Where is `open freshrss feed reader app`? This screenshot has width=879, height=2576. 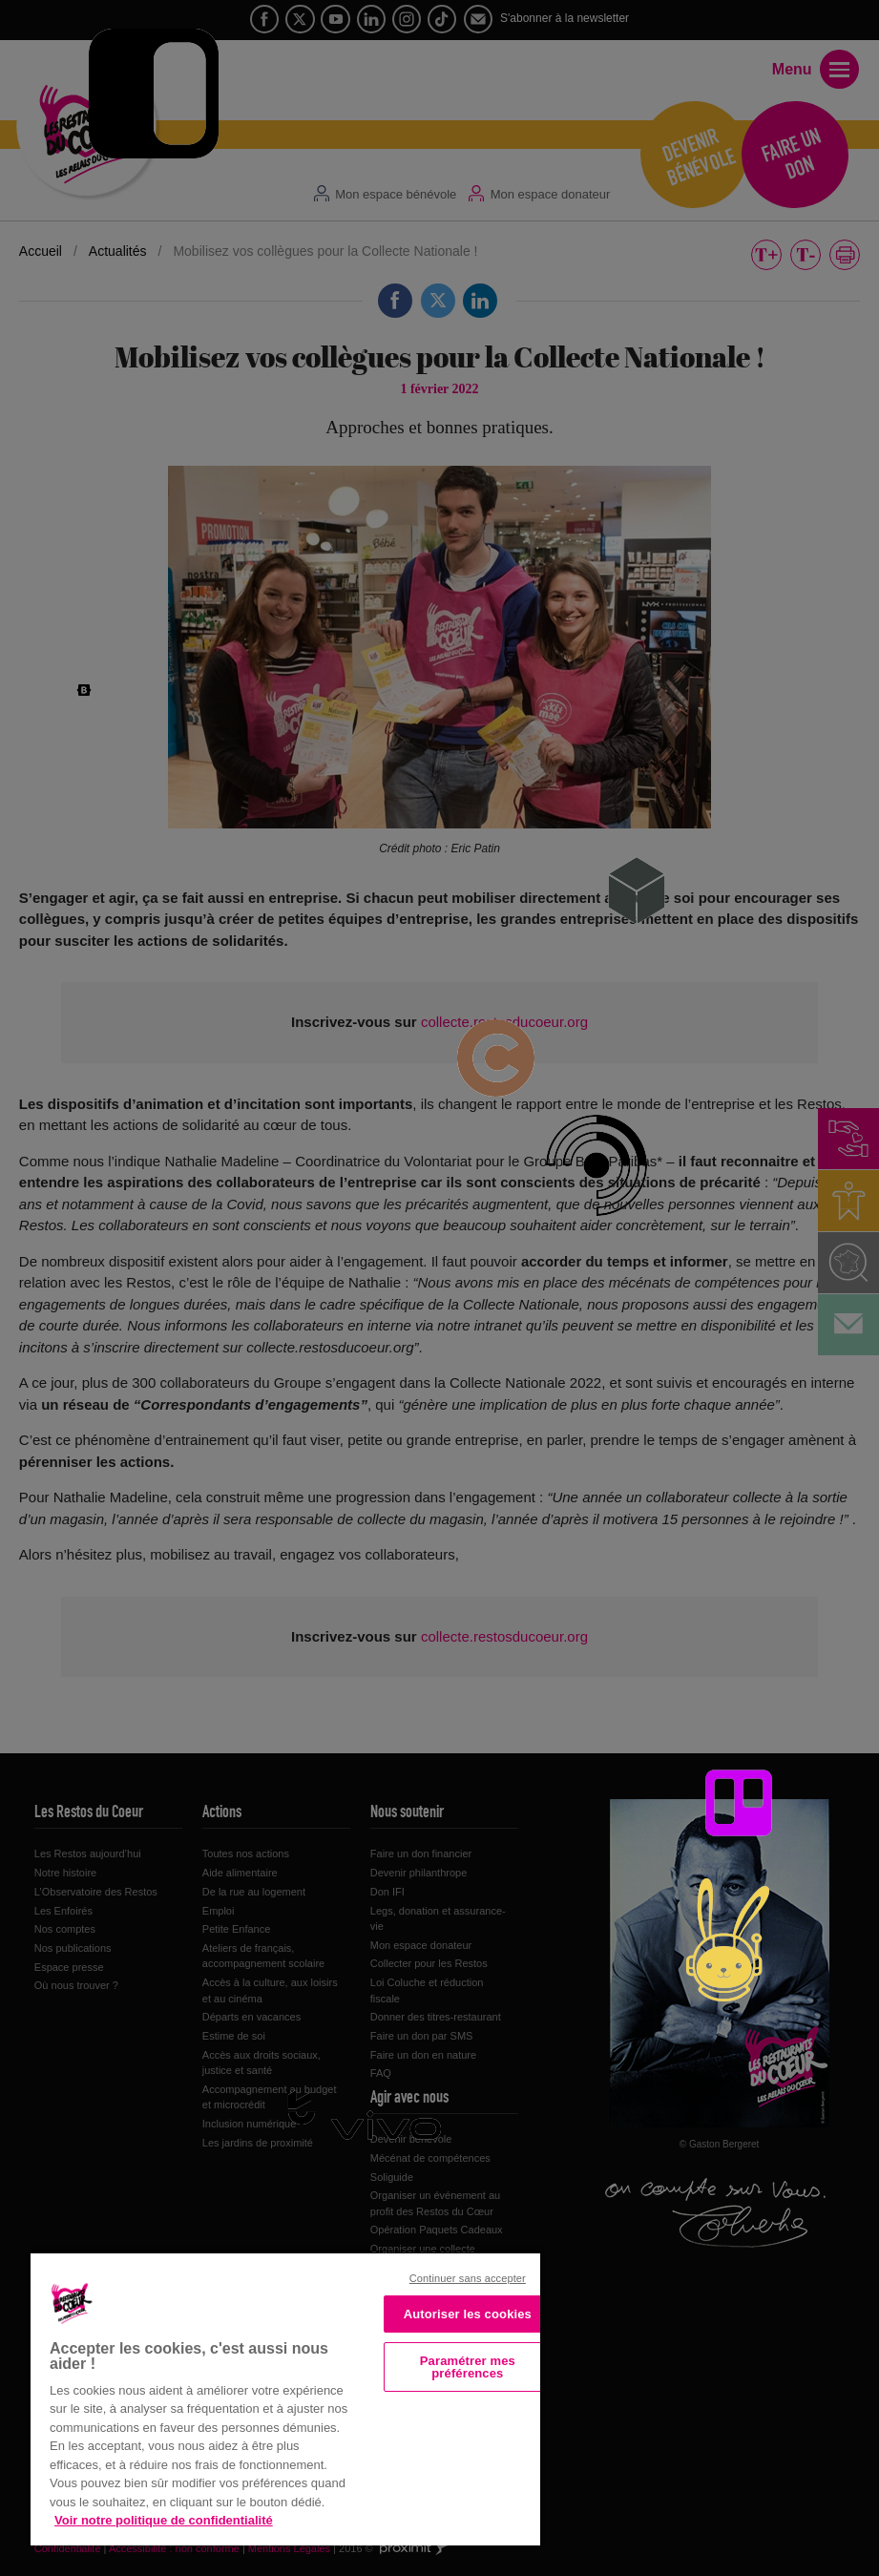 open freshrss feed reader app is located at coordinates (596, 1165).